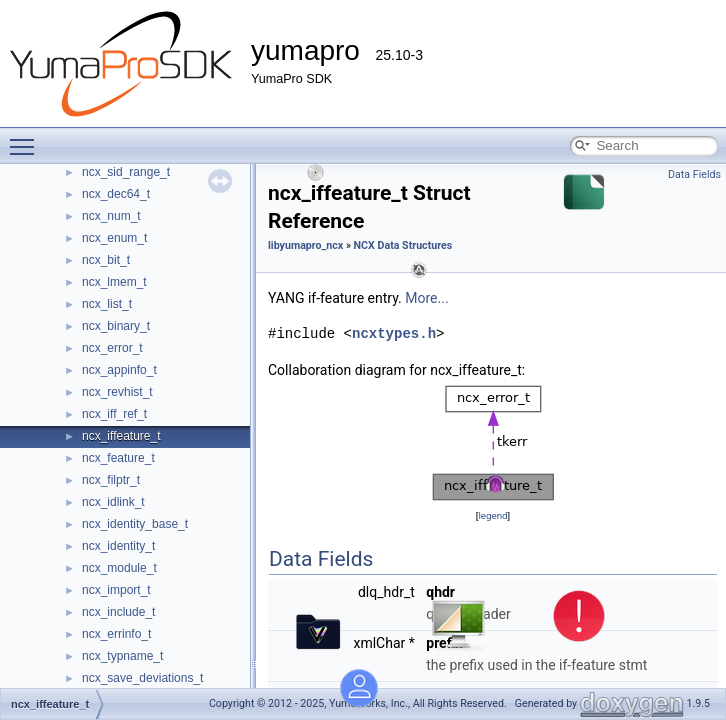  What do you see at coordinates (359, 688) in the screenshot?
I see `indicates a personal or user-owned item` at bounding box center [359, 688].